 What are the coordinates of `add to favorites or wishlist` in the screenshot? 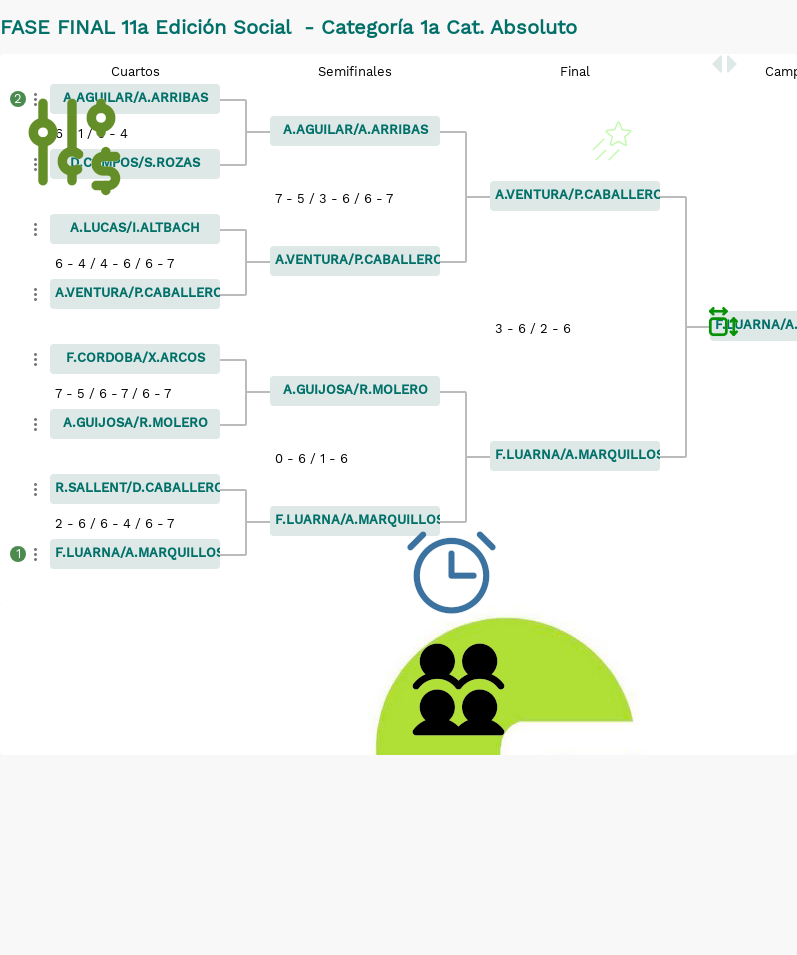 It's located at (612, 141).